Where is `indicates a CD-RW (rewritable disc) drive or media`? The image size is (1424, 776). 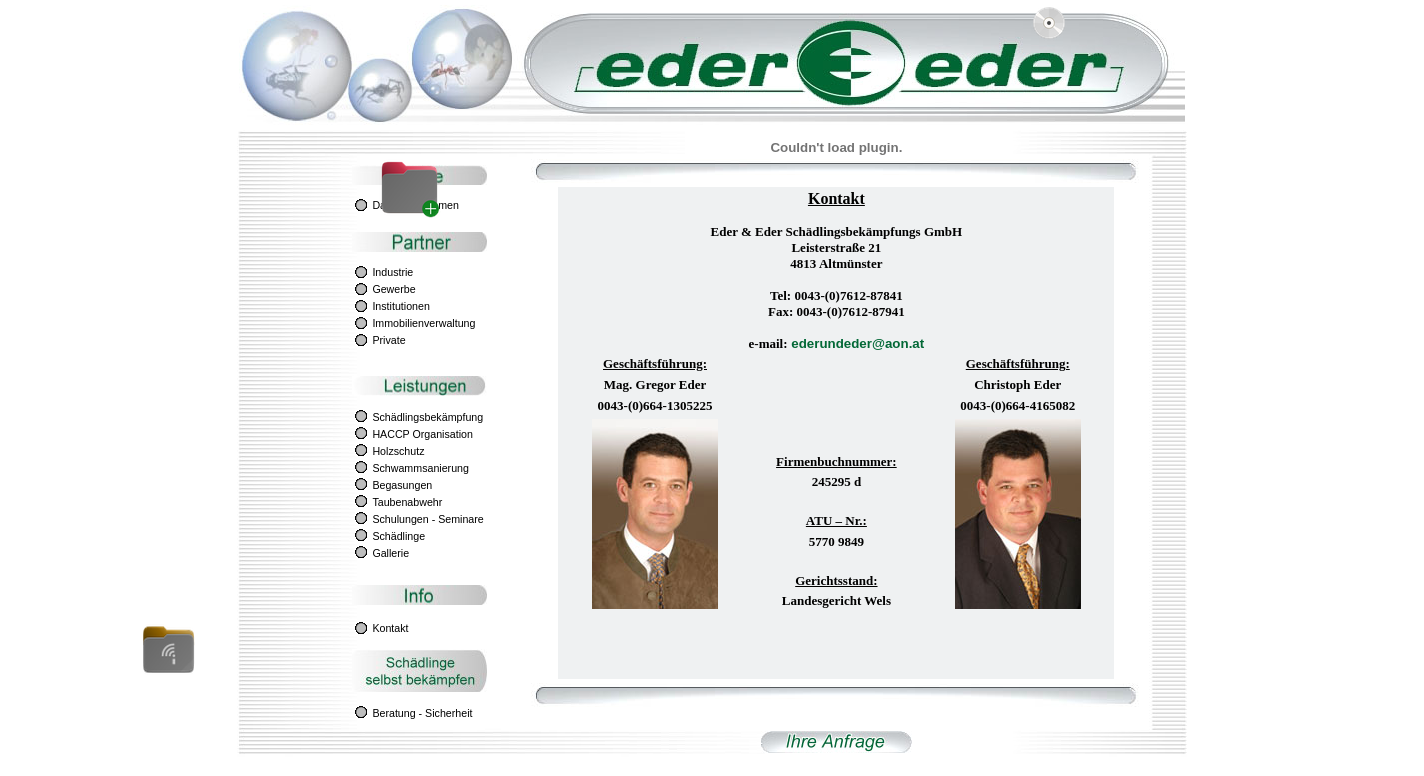 indicates a CD-RW (rewritable disc) drive or media is located at coordinates (1049, 23).